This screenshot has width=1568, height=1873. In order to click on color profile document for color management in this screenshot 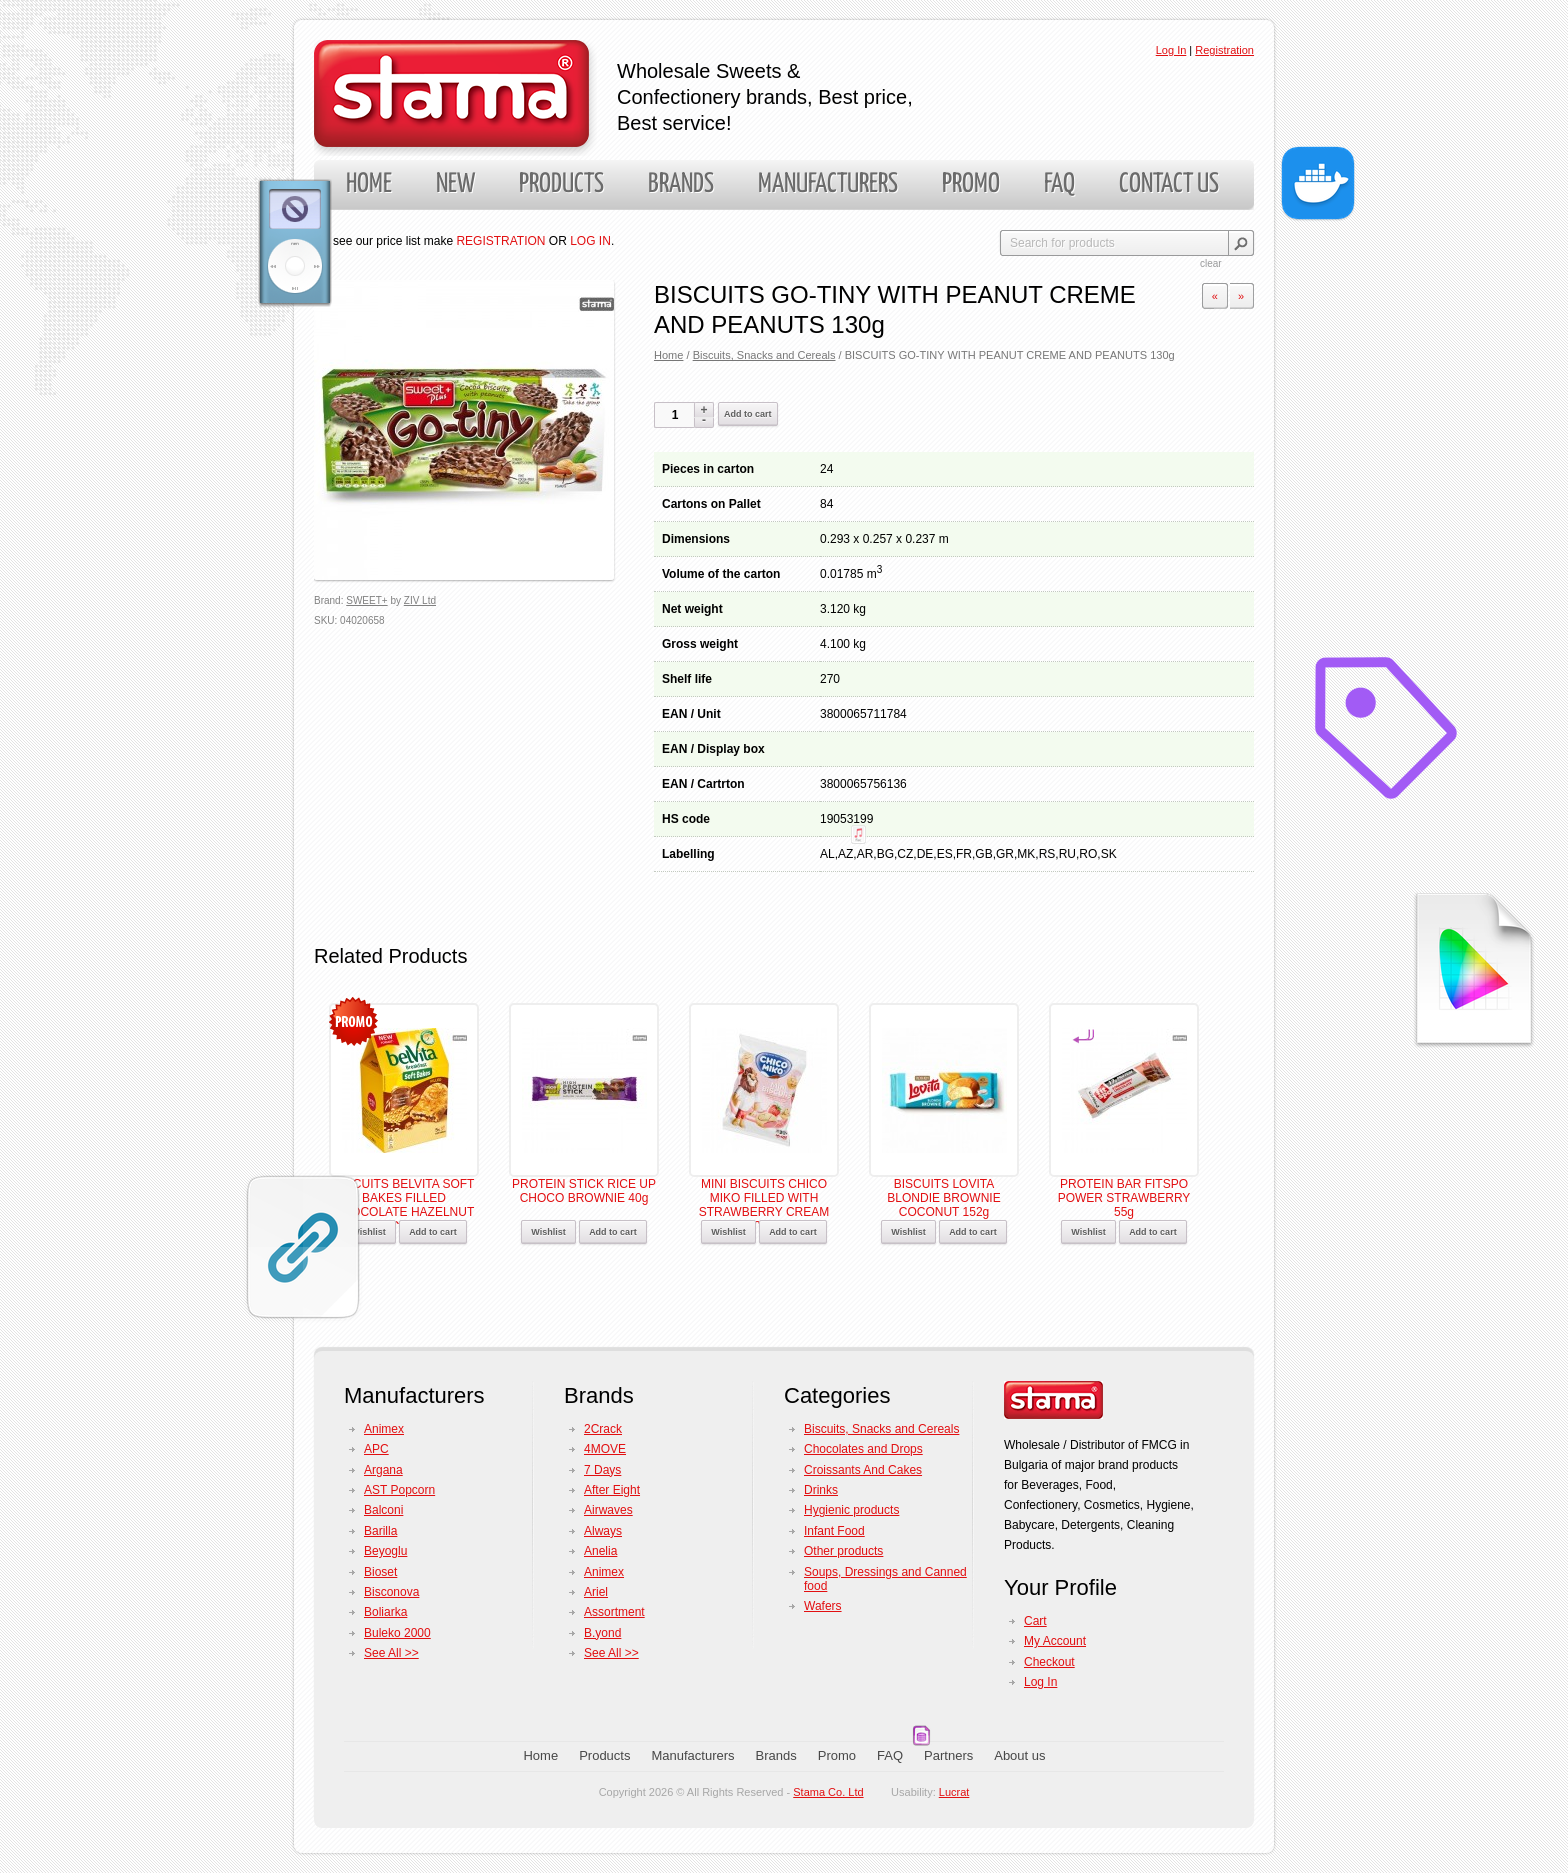, I will do `click(1474, 972)`.